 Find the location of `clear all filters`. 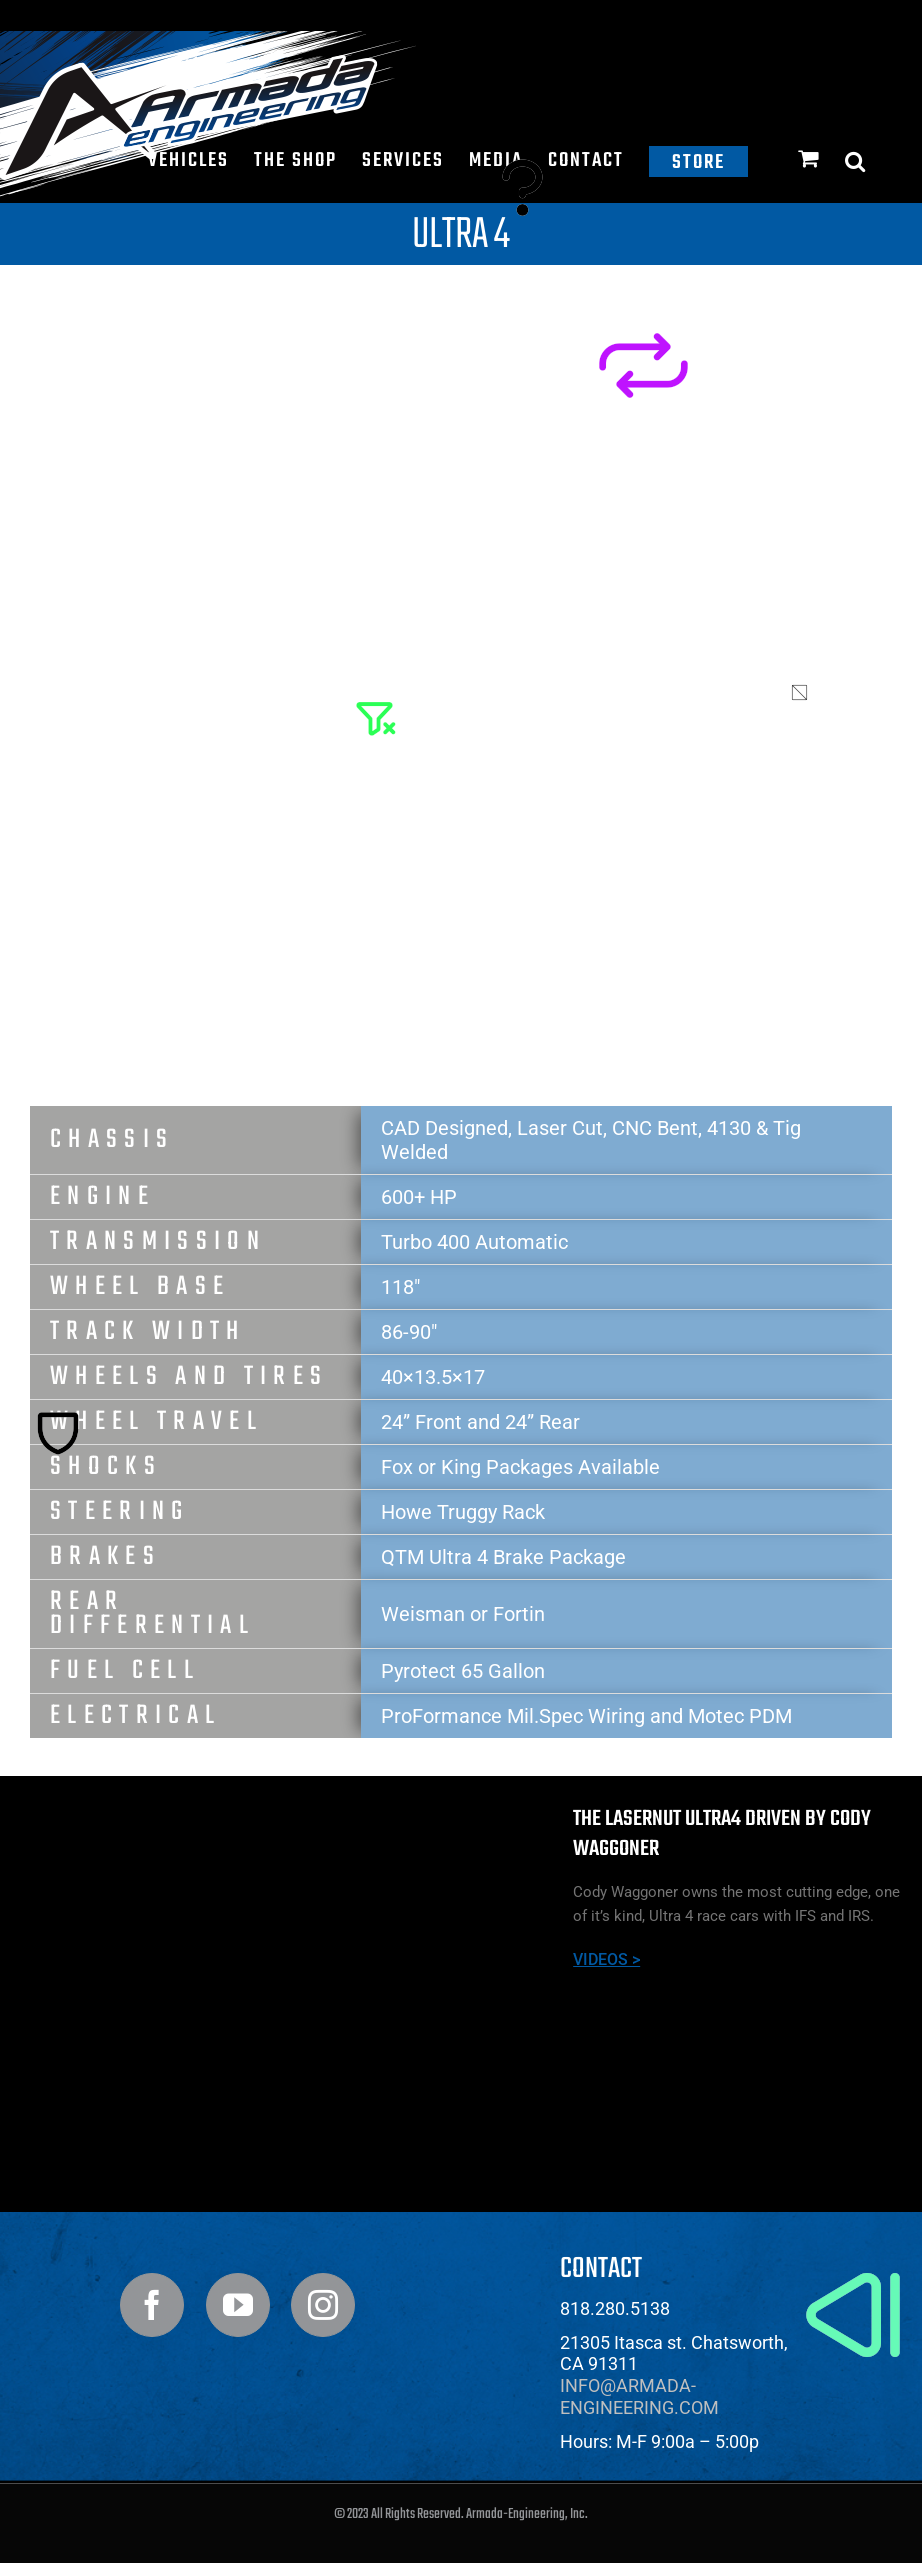

clear all filters is located at coordinates (374, 717).